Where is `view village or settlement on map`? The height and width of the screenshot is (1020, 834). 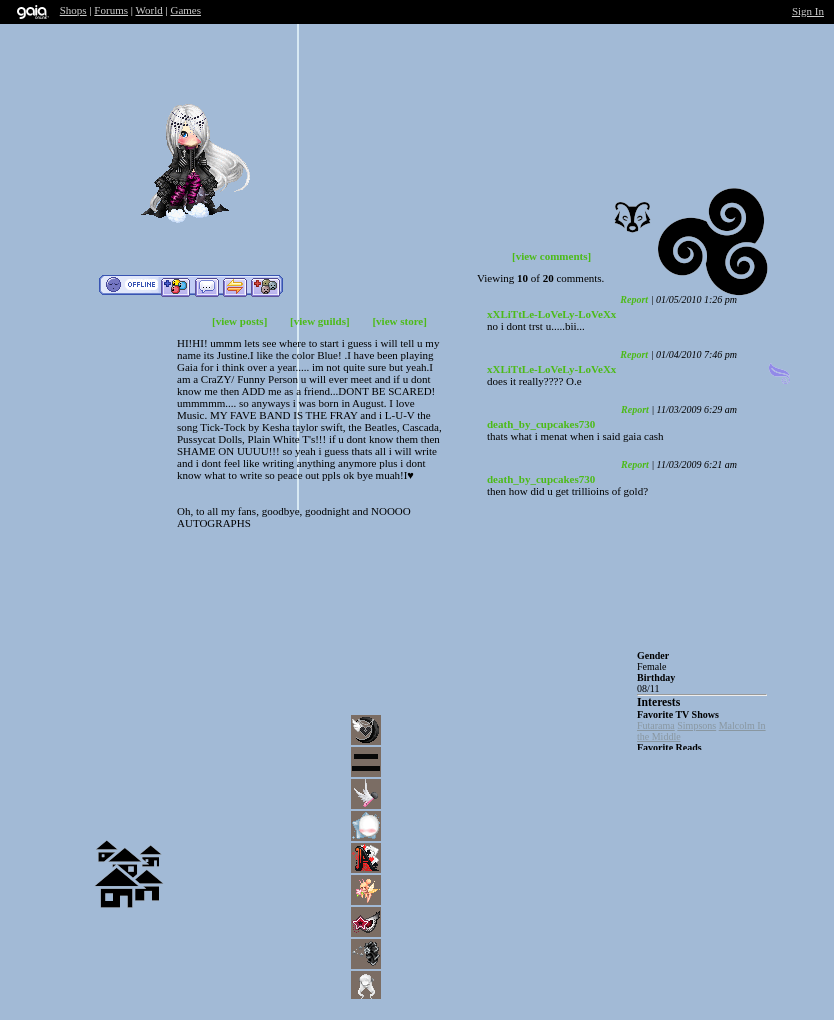
view village or settlement on map is located at coordinates (129, 874).